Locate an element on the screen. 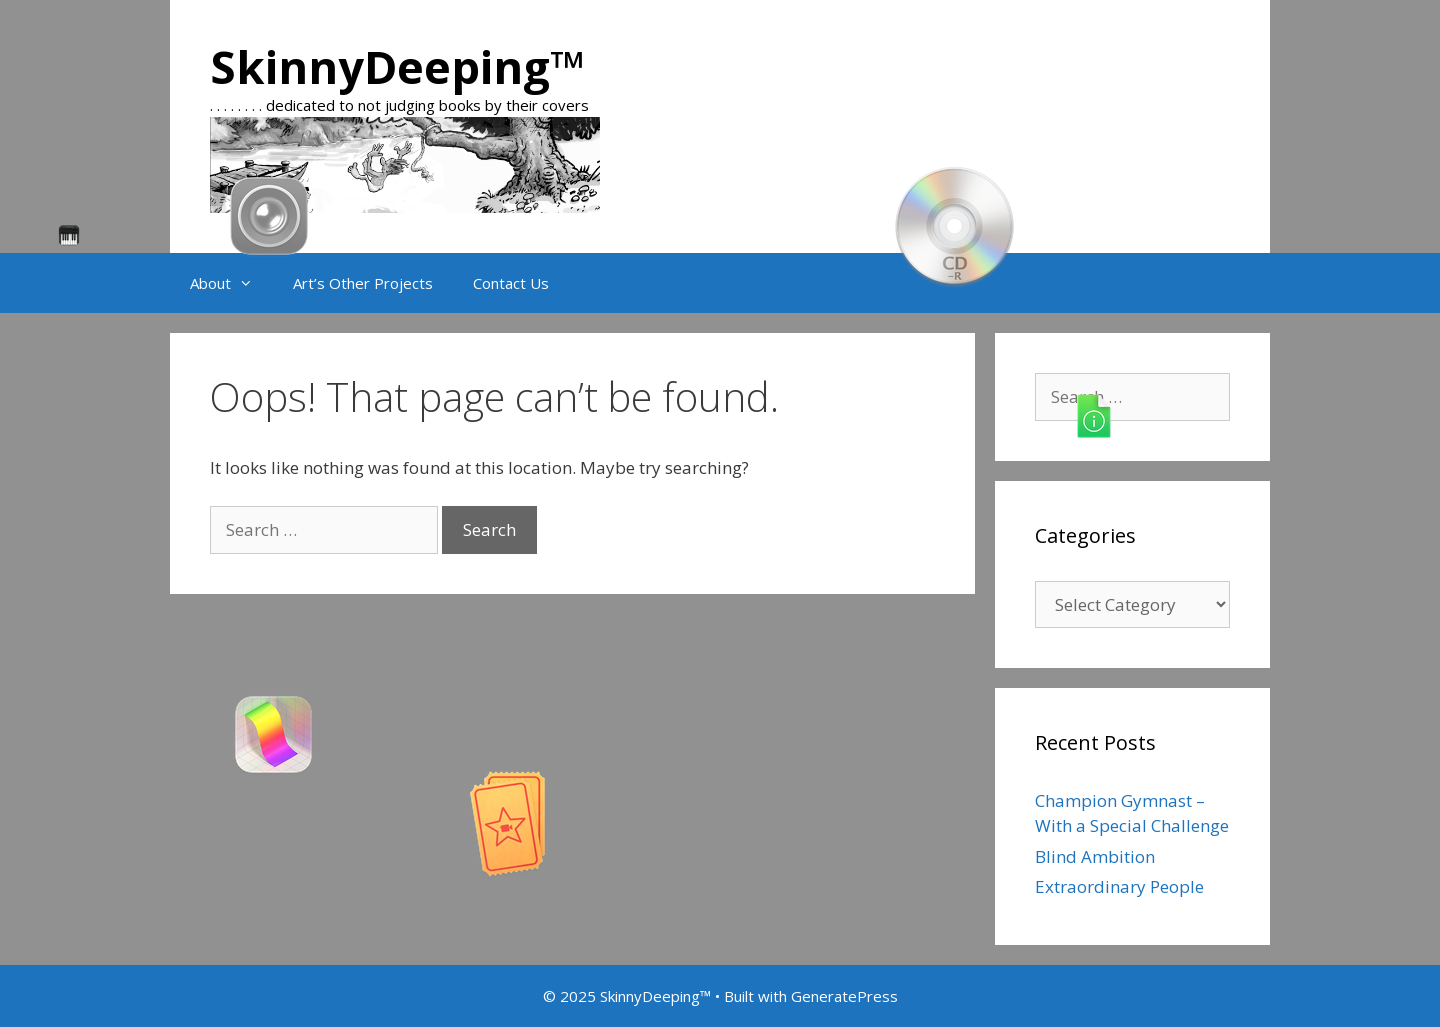 Image resolution: width=1440 pixels, height=1027 pixels. open audio midi setup utility is located at coordinates (69, 235).